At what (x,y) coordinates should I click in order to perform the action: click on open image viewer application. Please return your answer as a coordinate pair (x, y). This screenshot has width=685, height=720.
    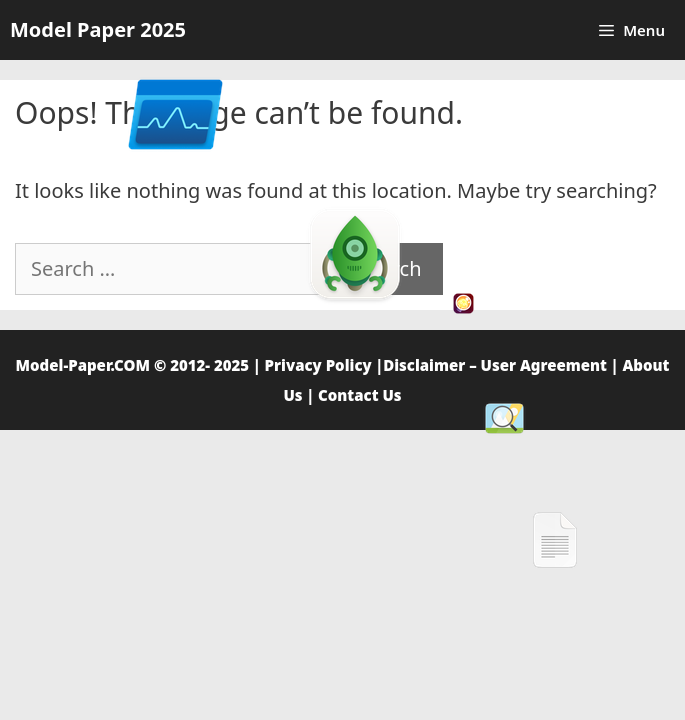
    Looking at the image, I should click on (504, 418).